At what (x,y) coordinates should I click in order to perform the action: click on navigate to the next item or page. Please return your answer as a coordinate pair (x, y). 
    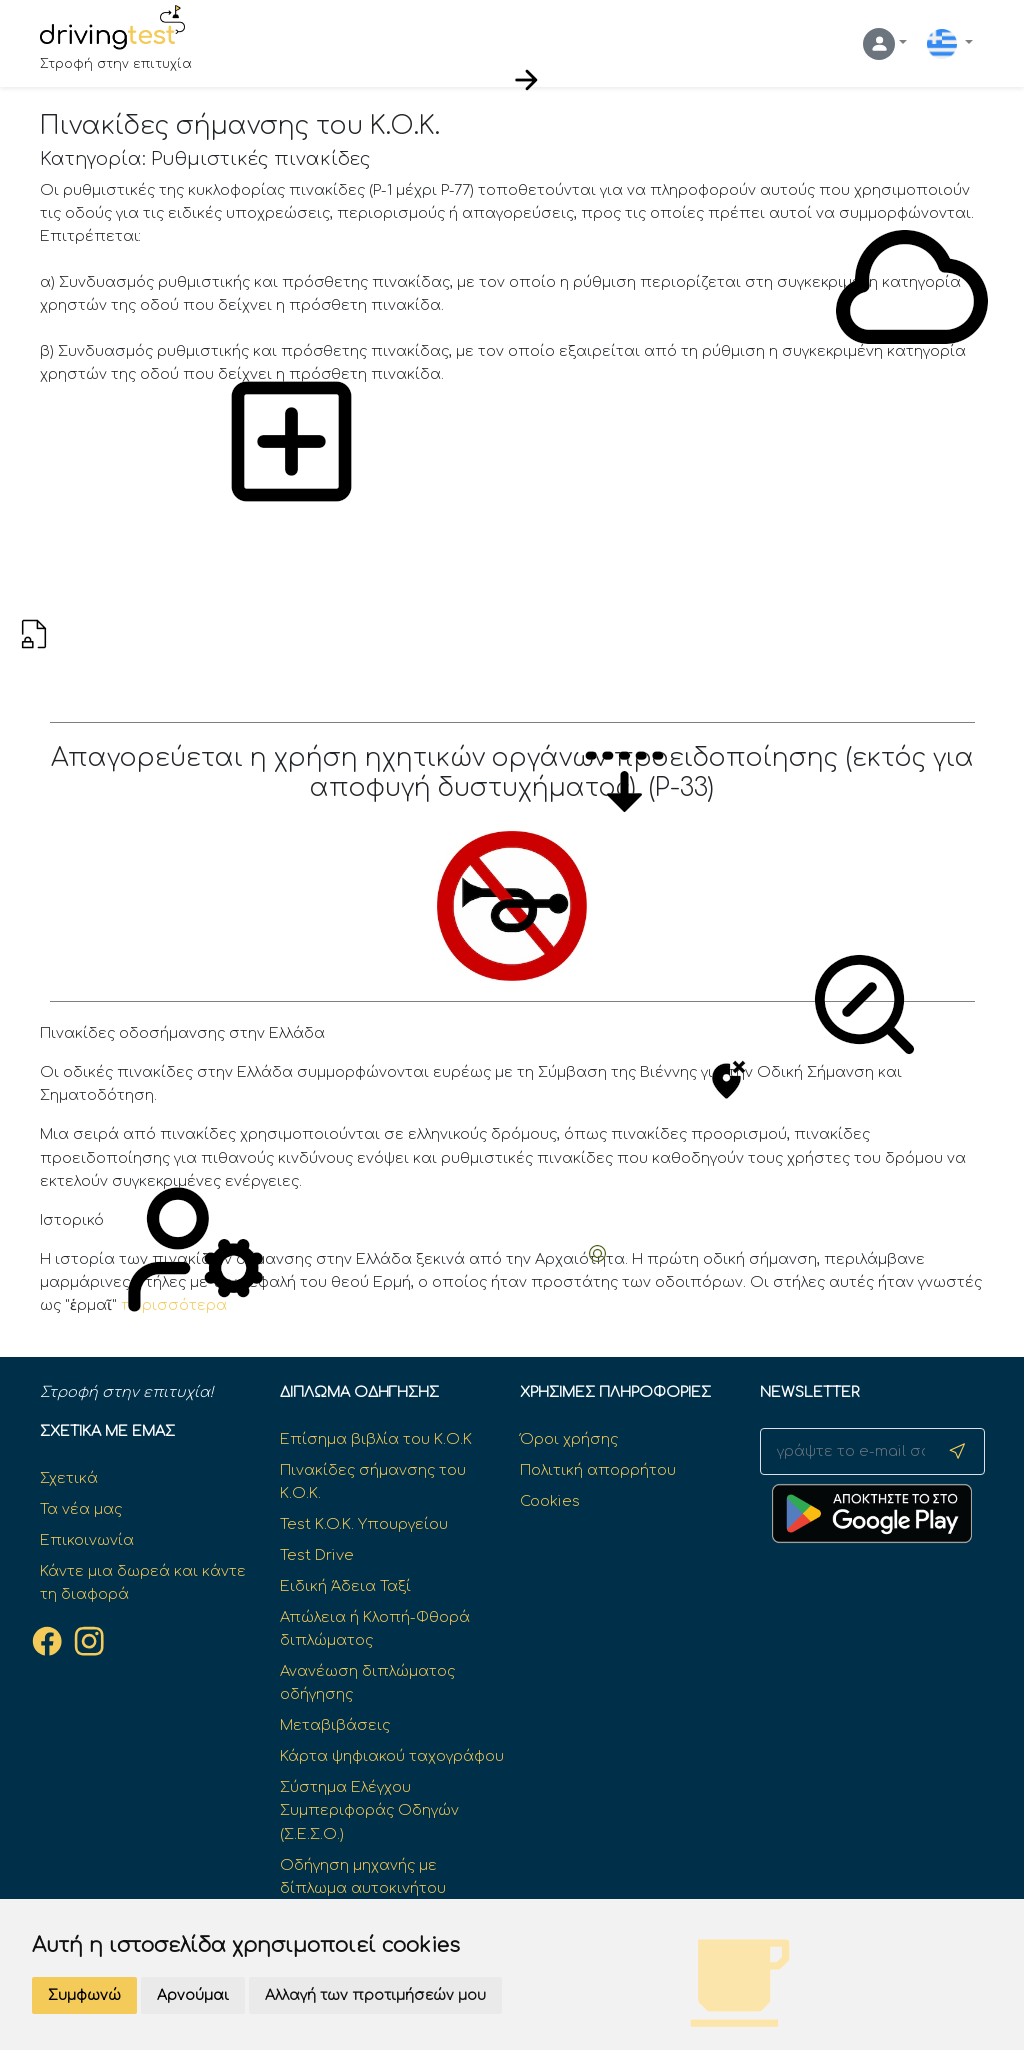
    Looking at the image, I should click on (525, 80).